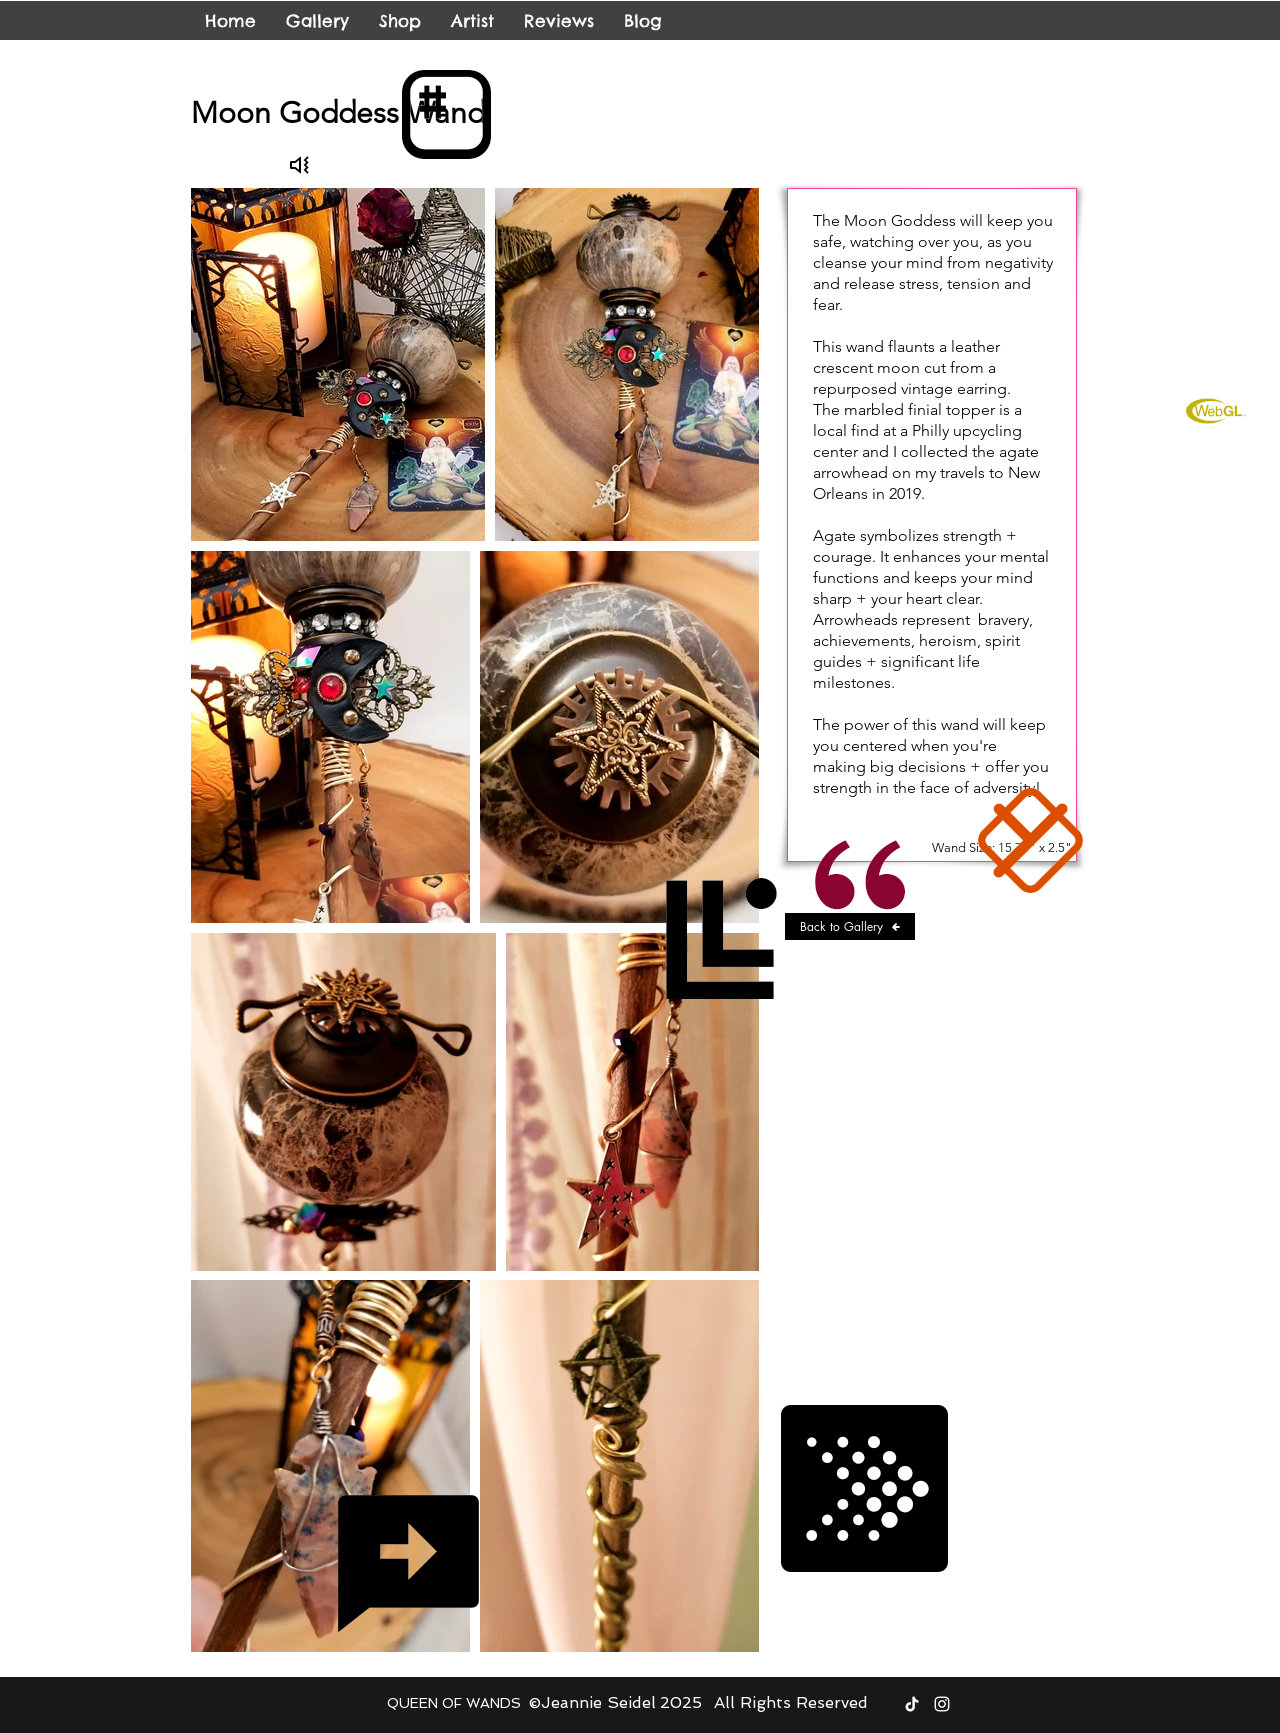 This screenshot has height=1733, width=1280. I want to click on insert a block quote, so click(860, 876).